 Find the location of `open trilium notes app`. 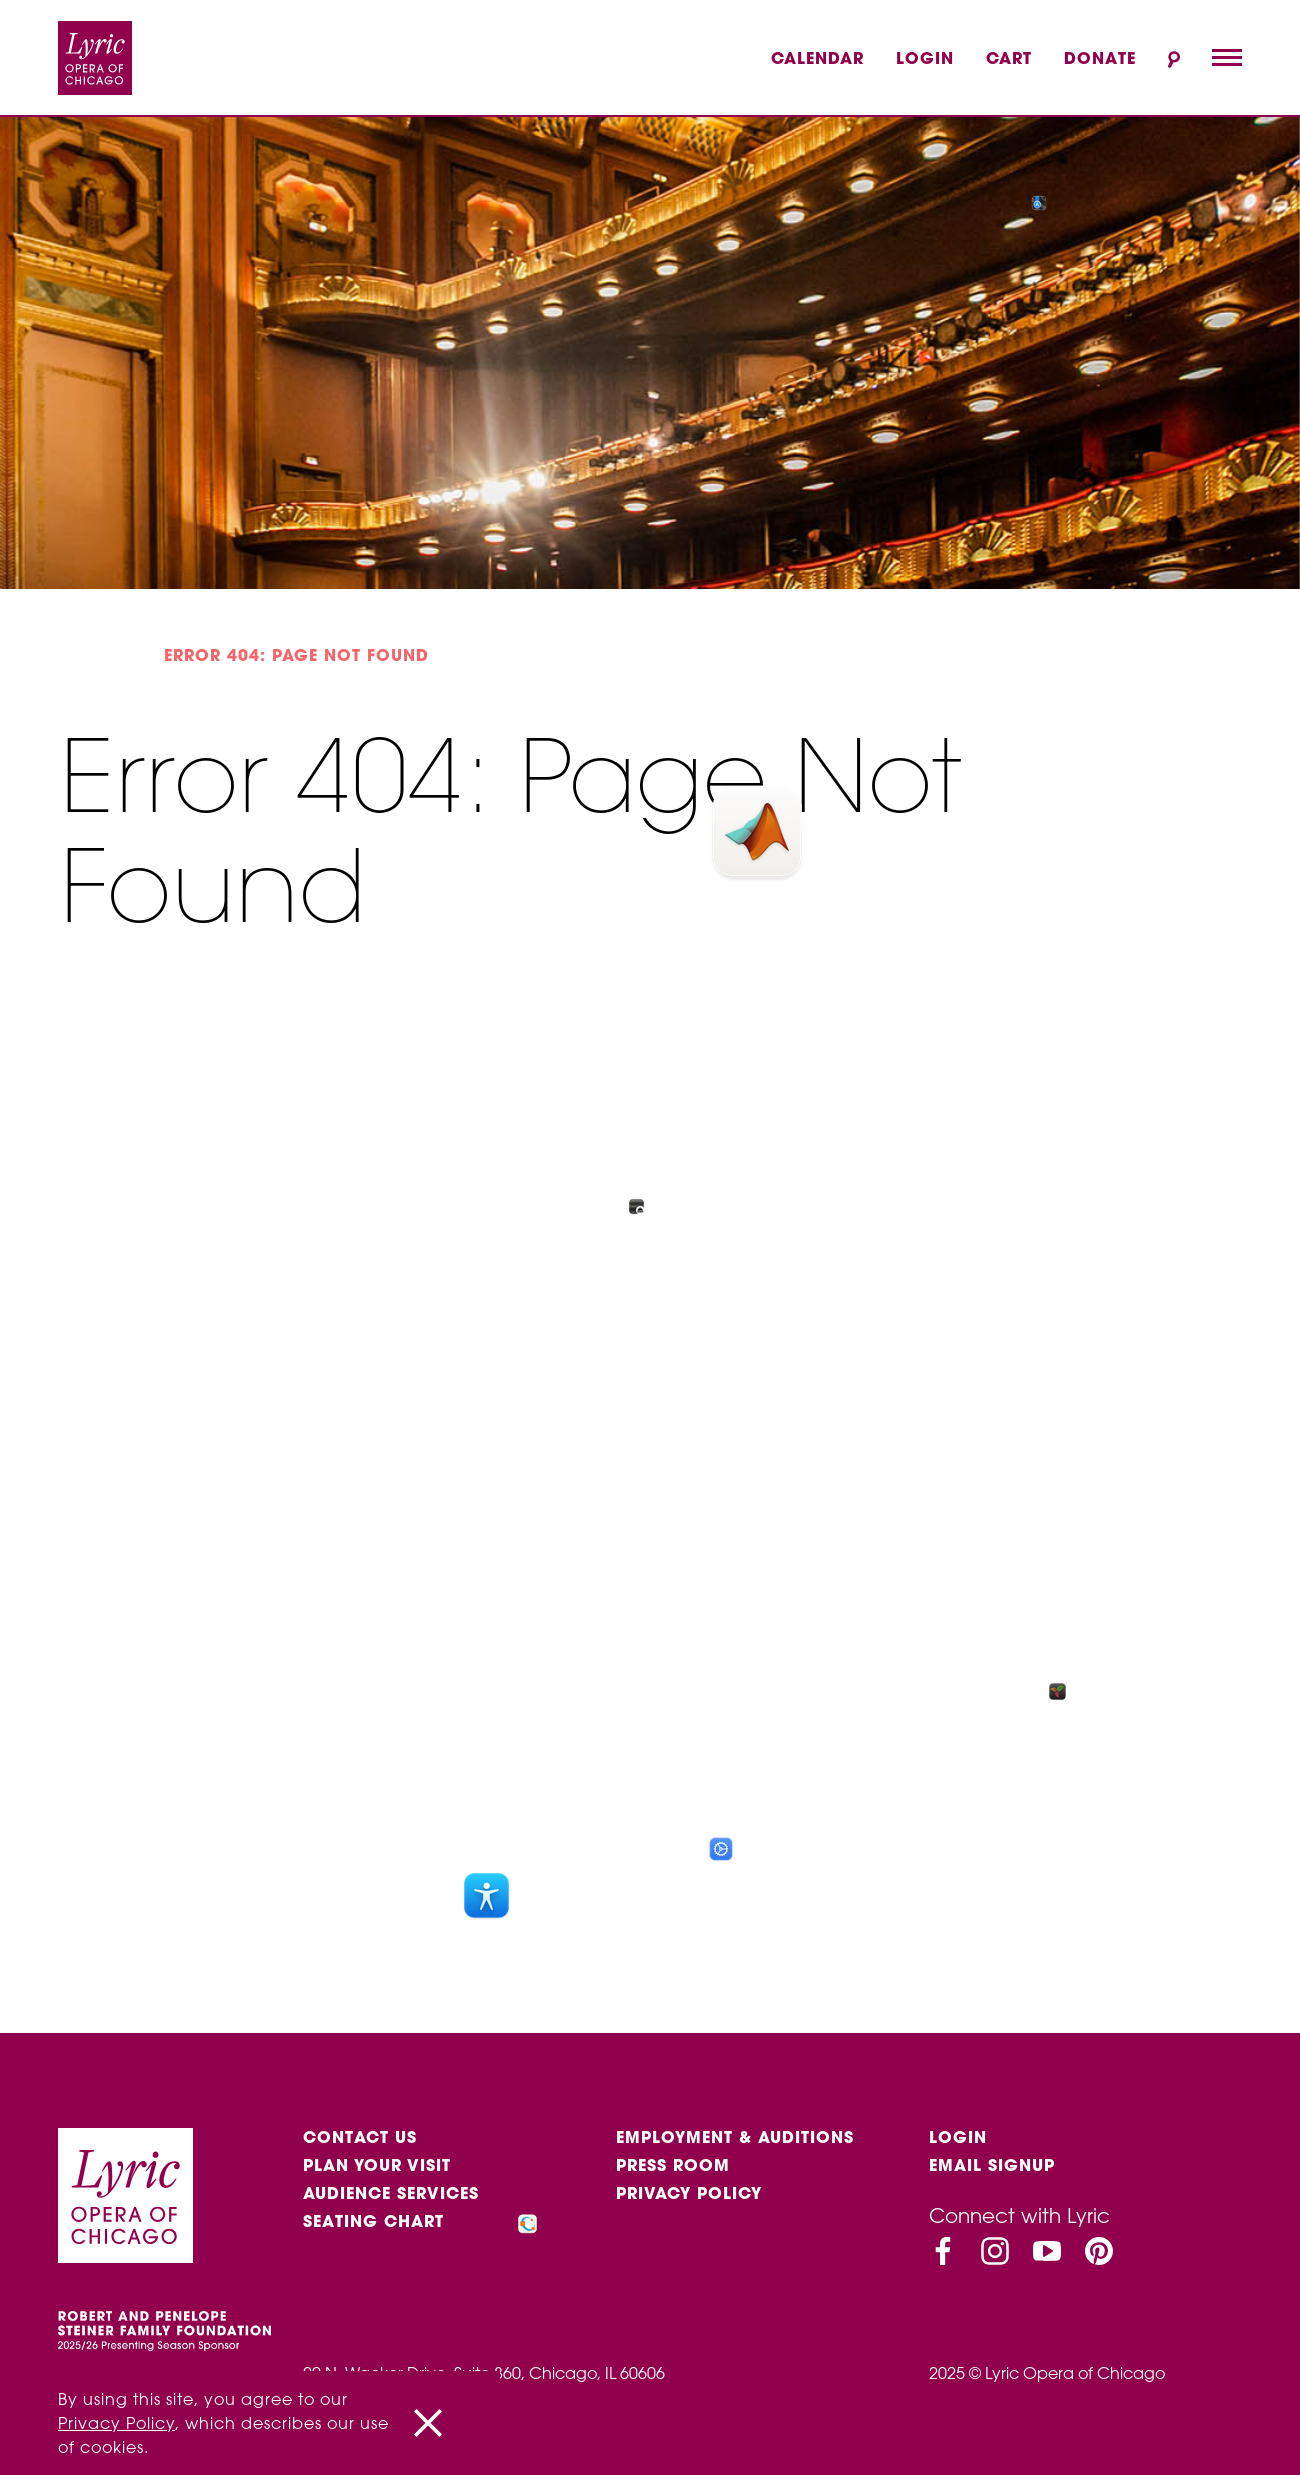

open trilium notes app is located at coordinates (1057, 1691).